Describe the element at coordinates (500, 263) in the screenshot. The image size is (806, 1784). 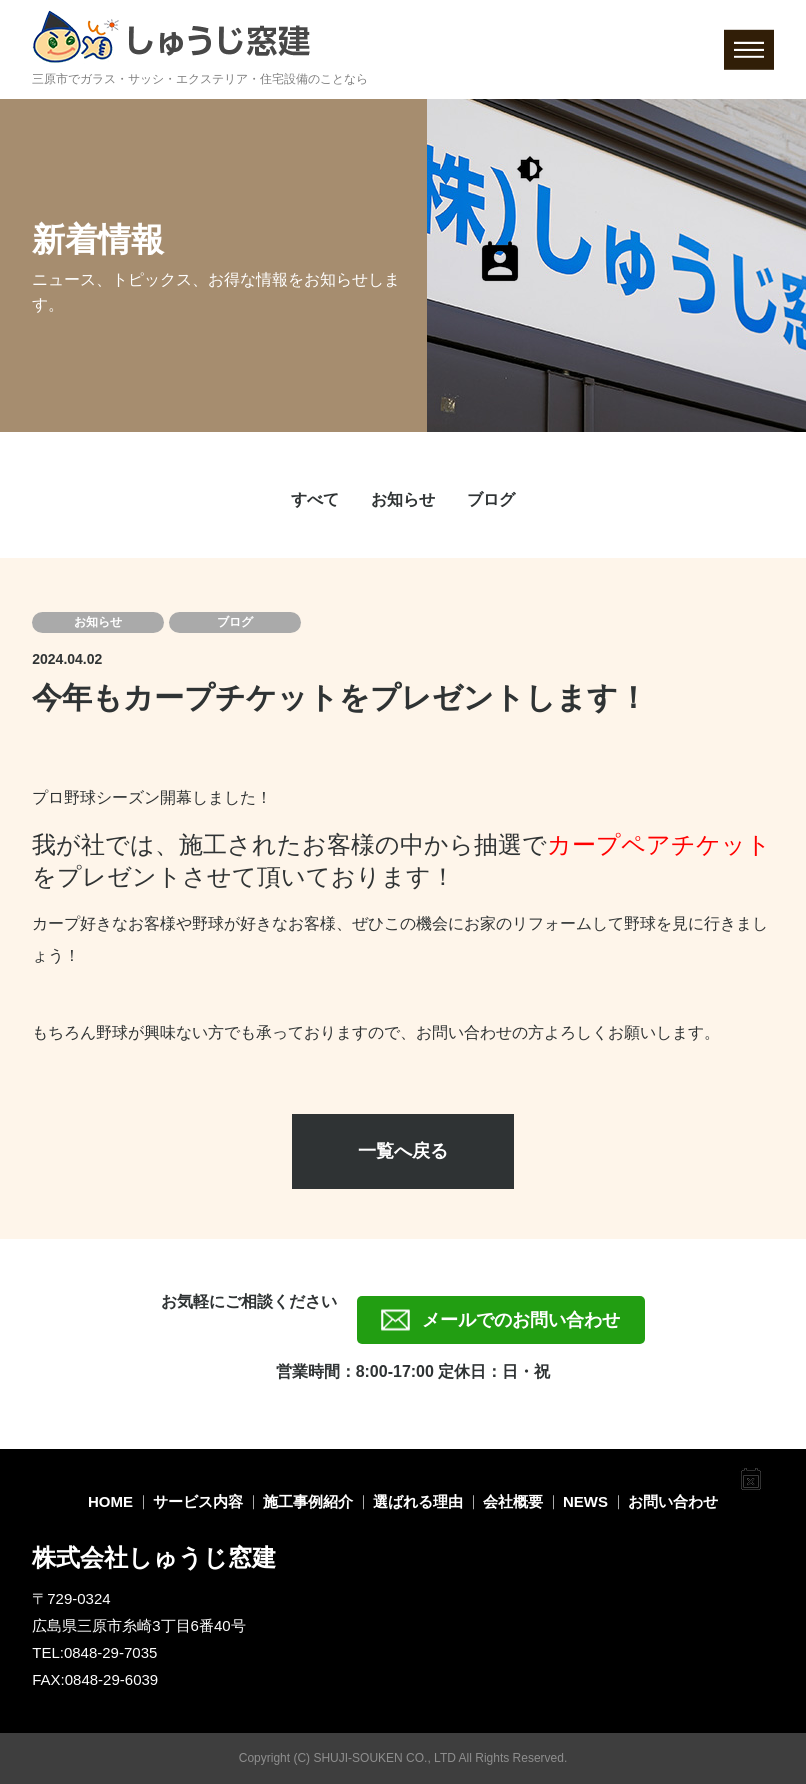
I see `view contact's calendar or schedule` at that location.